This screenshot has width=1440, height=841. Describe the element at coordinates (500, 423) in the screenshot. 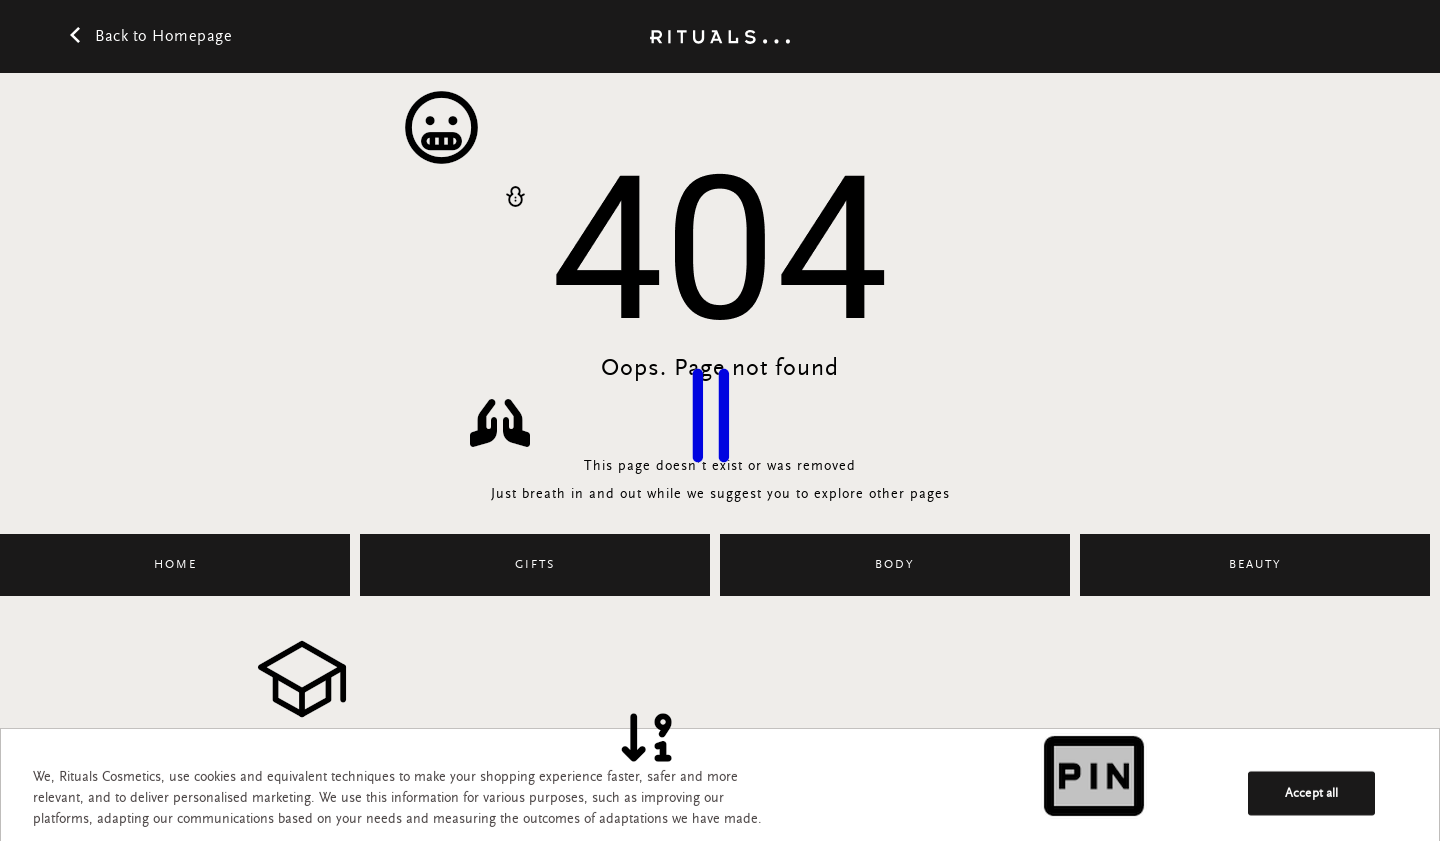

I see `express gratitude or thanks` at that location.